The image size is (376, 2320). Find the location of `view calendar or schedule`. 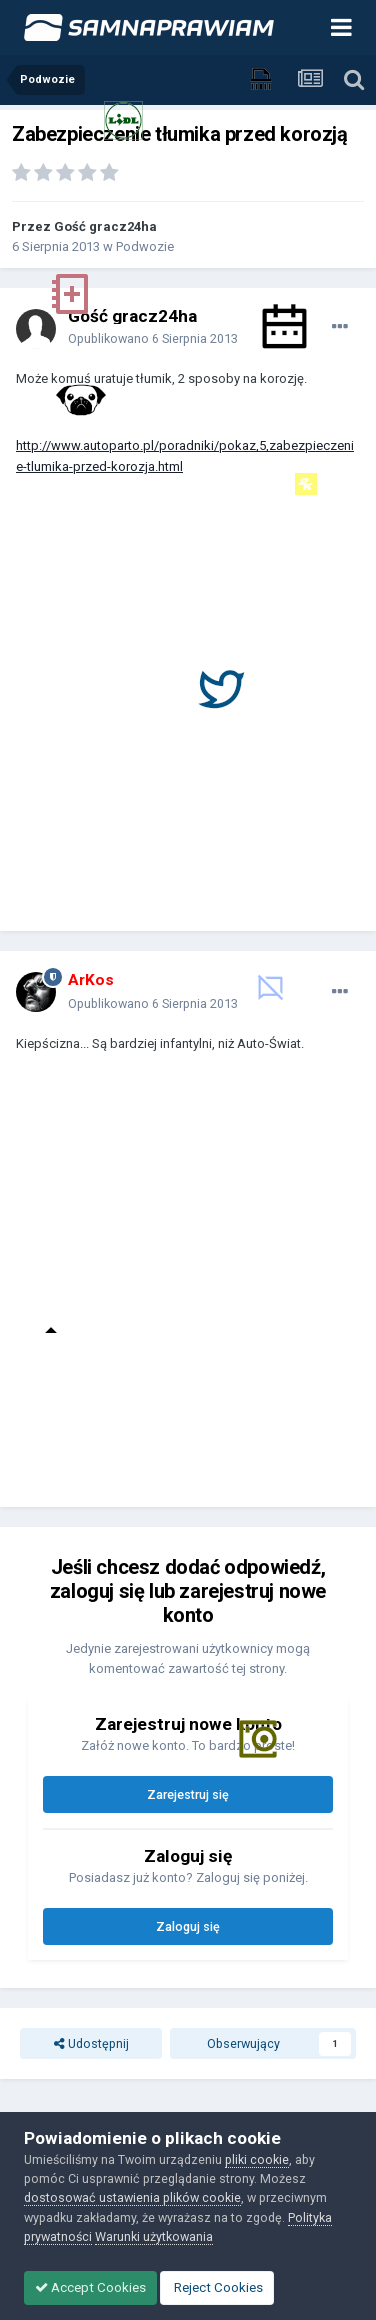

view calendar or schedule is located at coordinates (284, 328).